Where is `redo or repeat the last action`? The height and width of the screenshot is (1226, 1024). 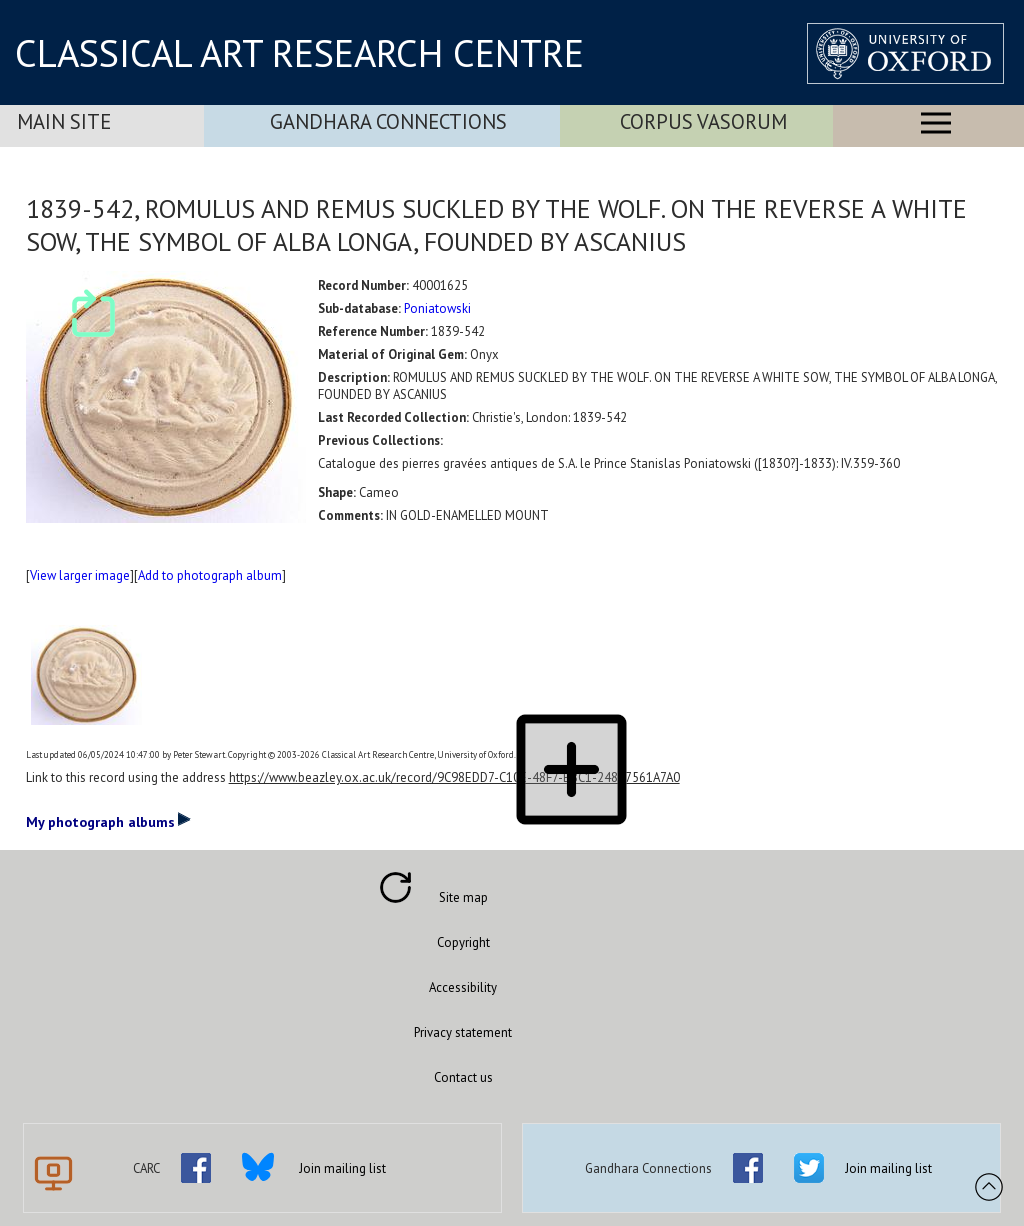 redo or repeat the last action is located at coordinates (395, 887).